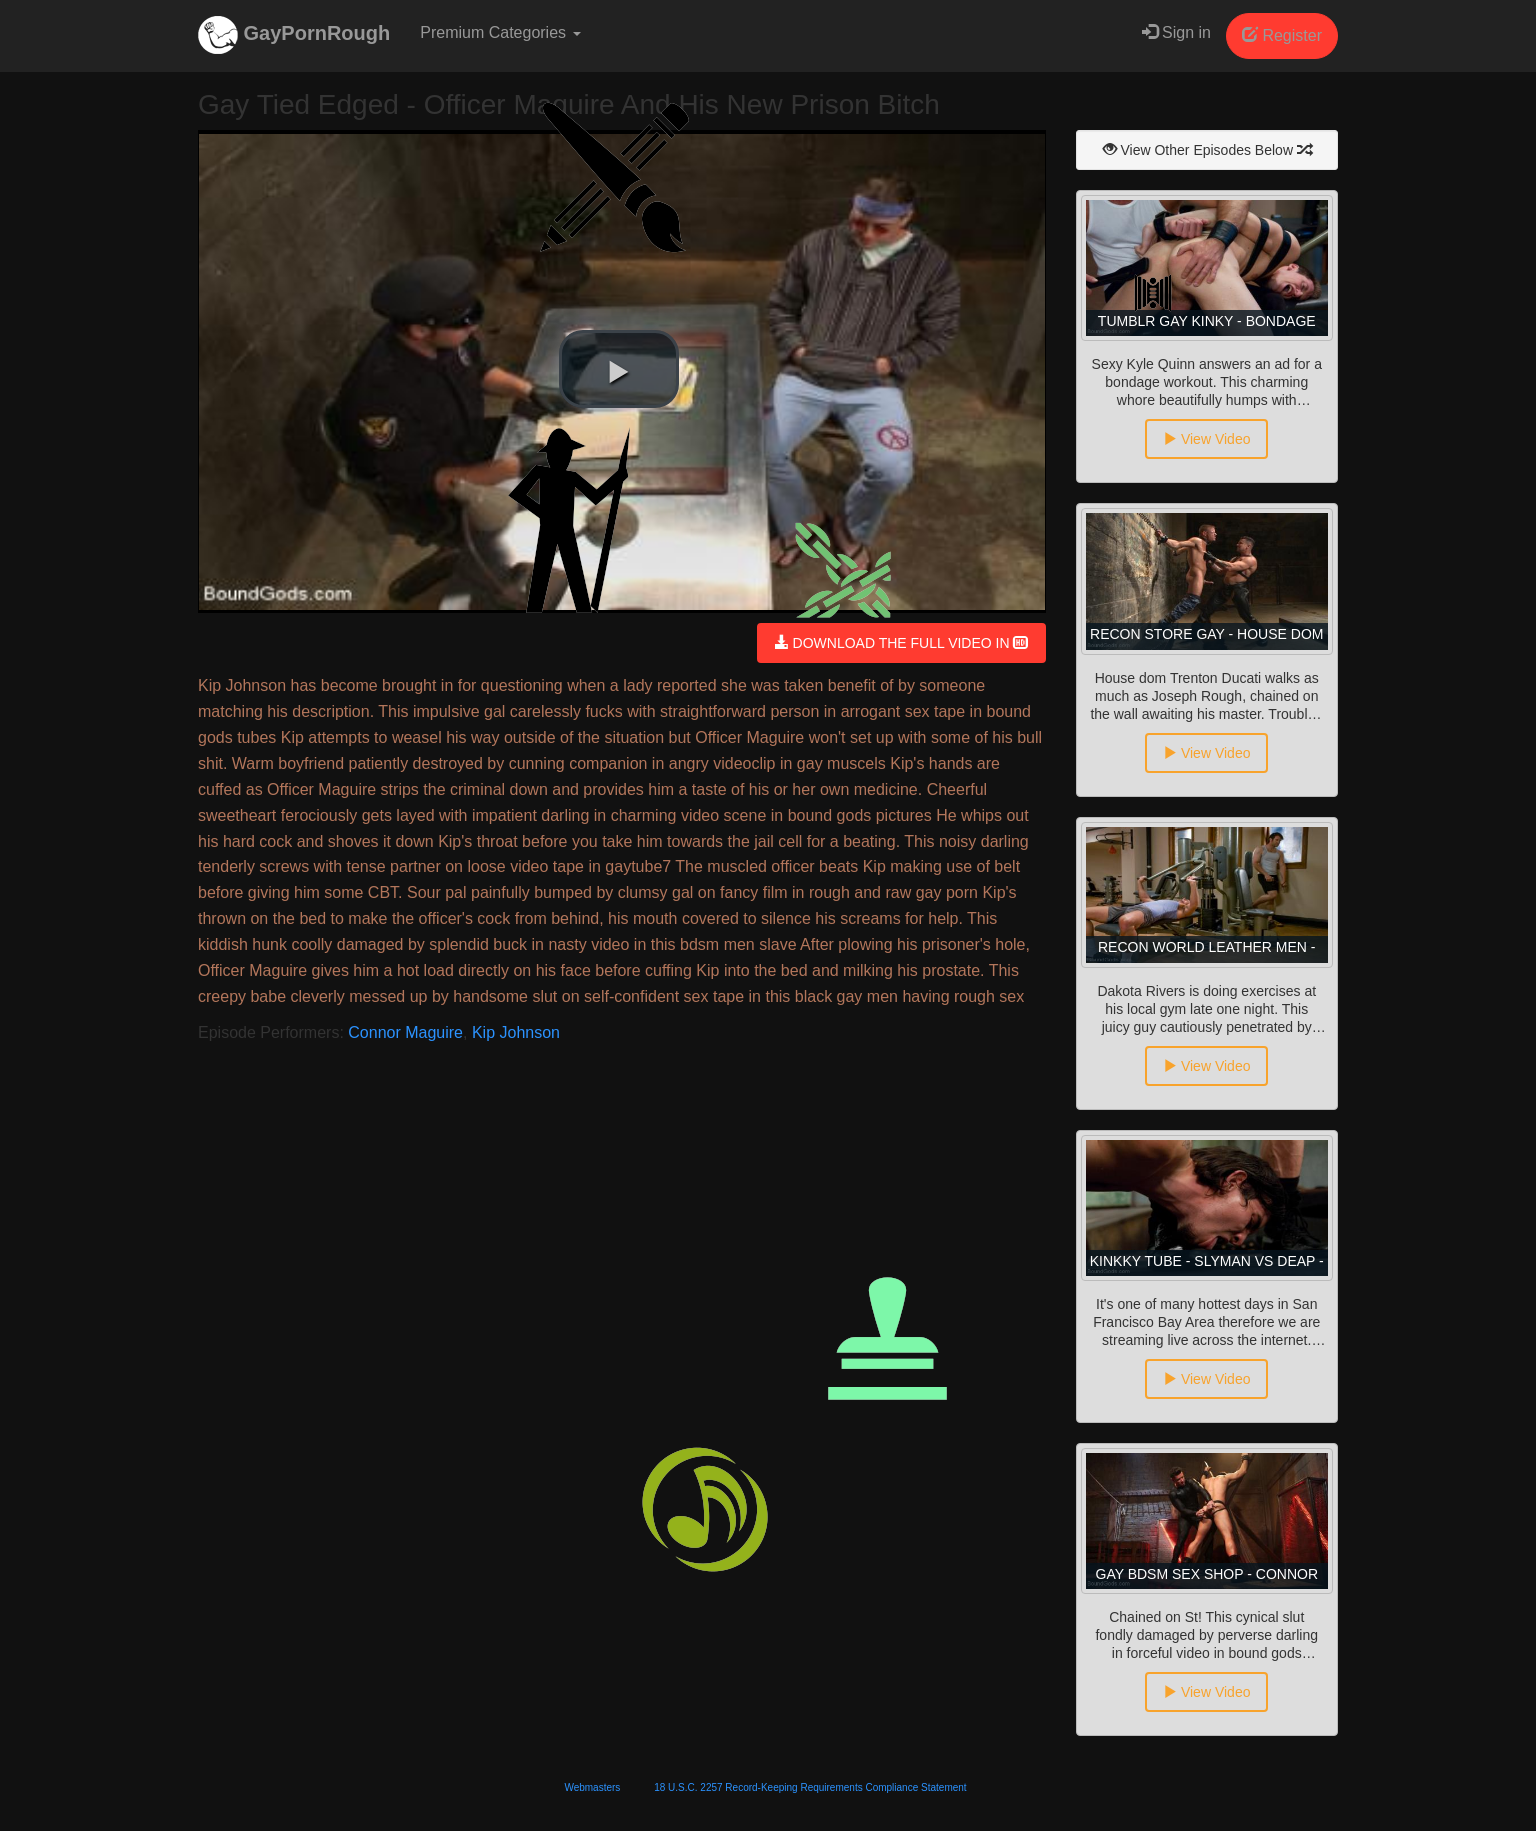 The image size is (1536, 1831). I want to click on indicates a linked or connected status, so click(843, 570).